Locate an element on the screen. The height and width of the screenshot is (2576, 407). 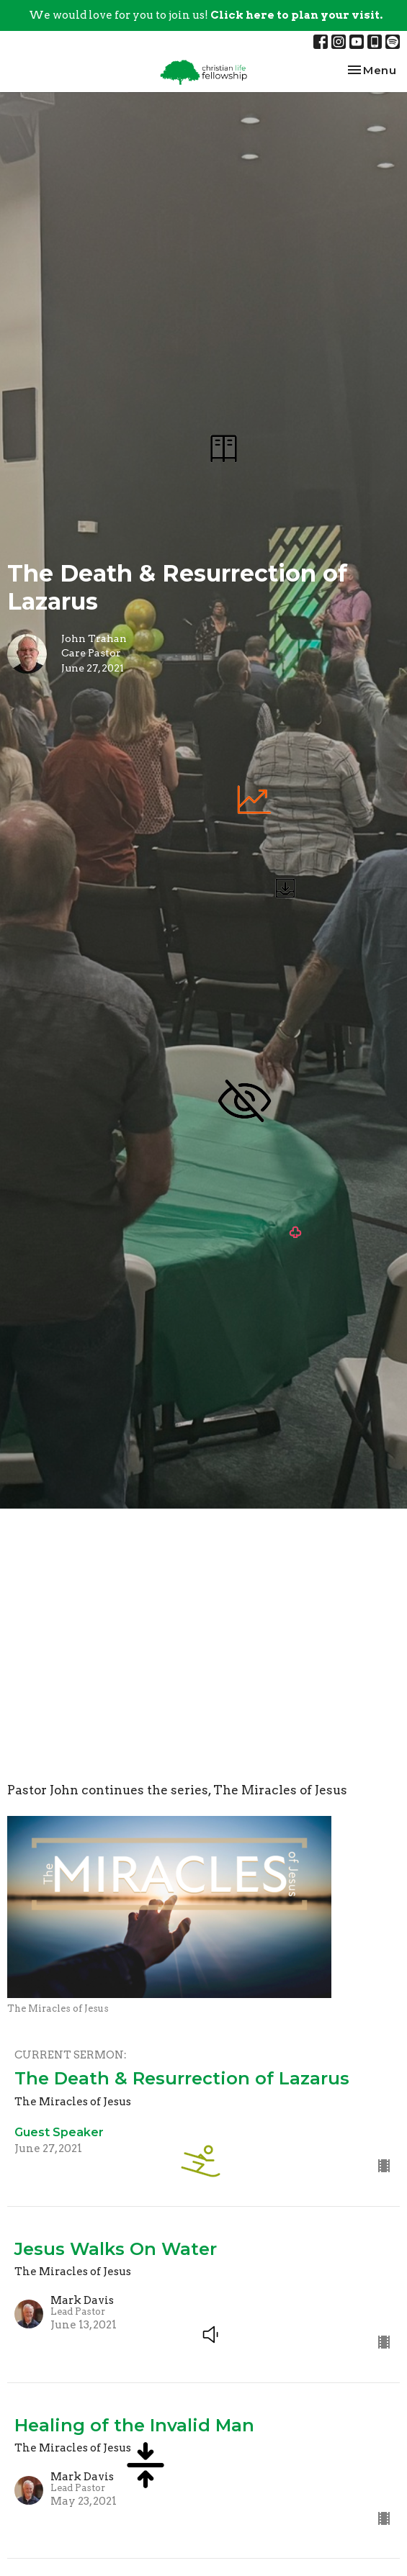
view analytics or performance trends is located at coordinates (254, 800).